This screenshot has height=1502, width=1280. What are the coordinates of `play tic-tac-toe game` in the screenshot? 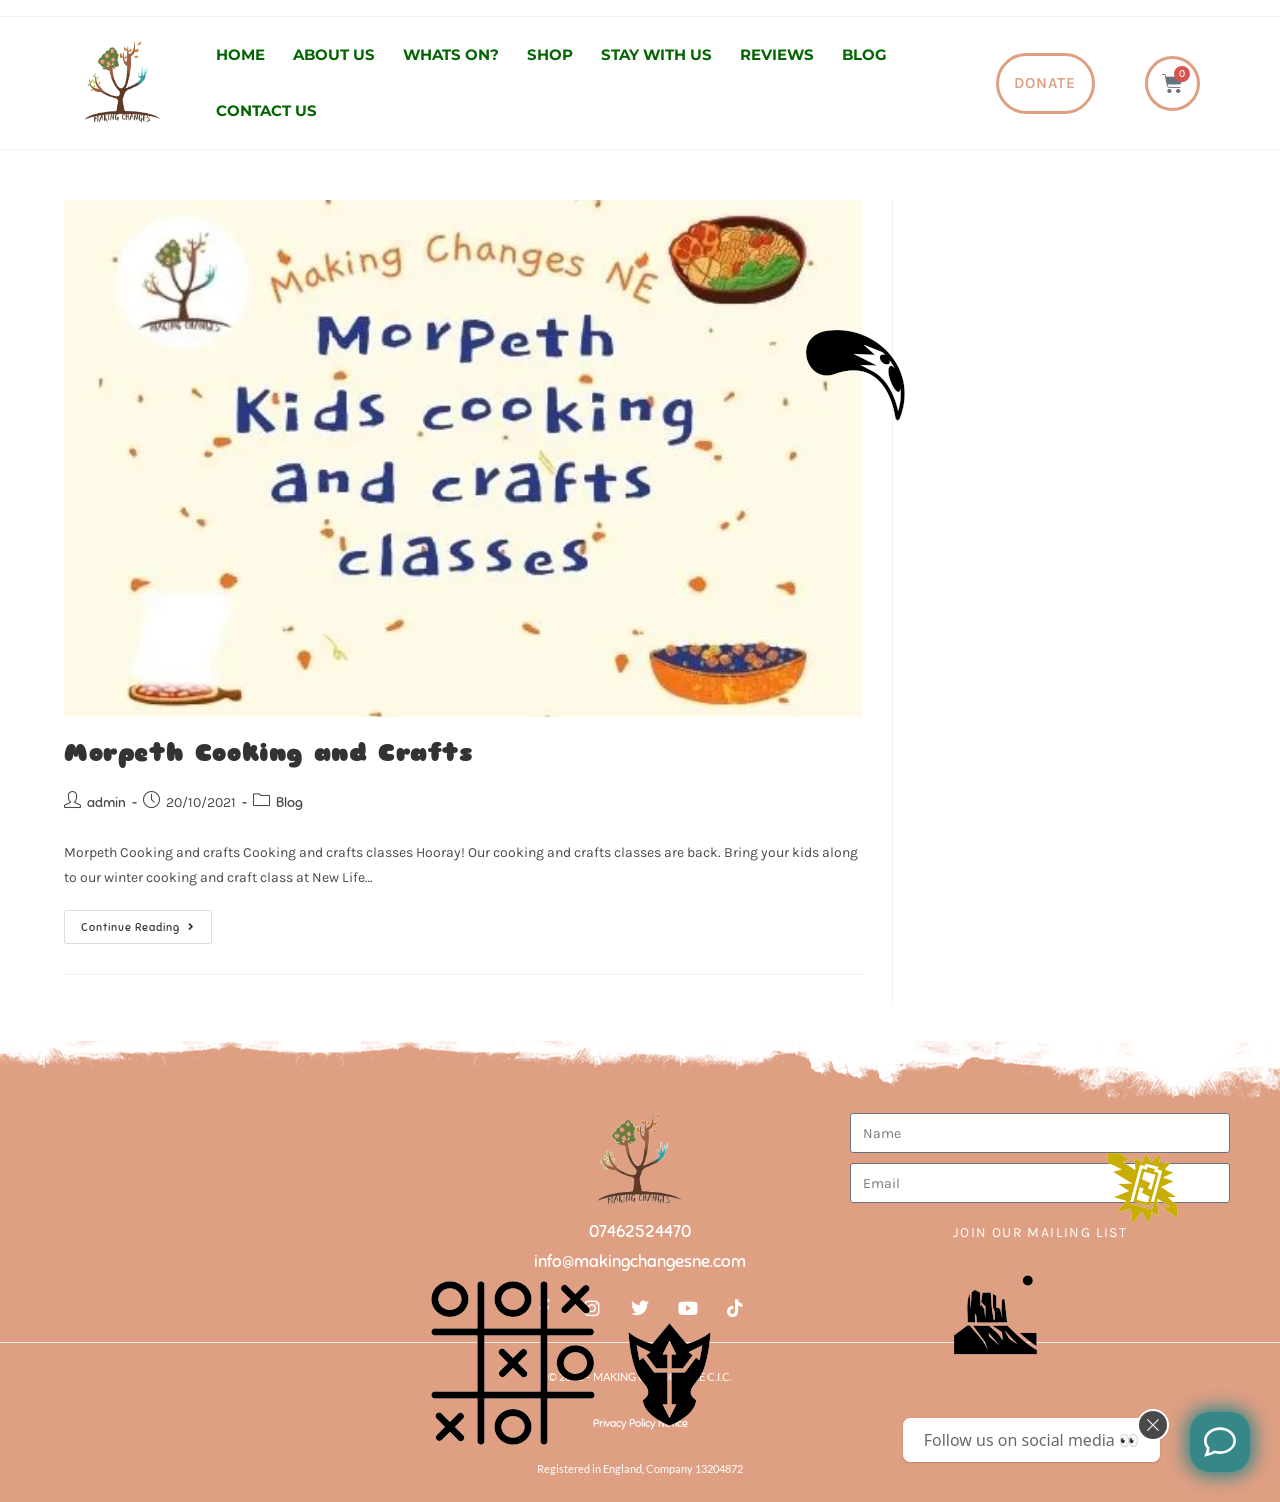 It's located at (513, 1363).